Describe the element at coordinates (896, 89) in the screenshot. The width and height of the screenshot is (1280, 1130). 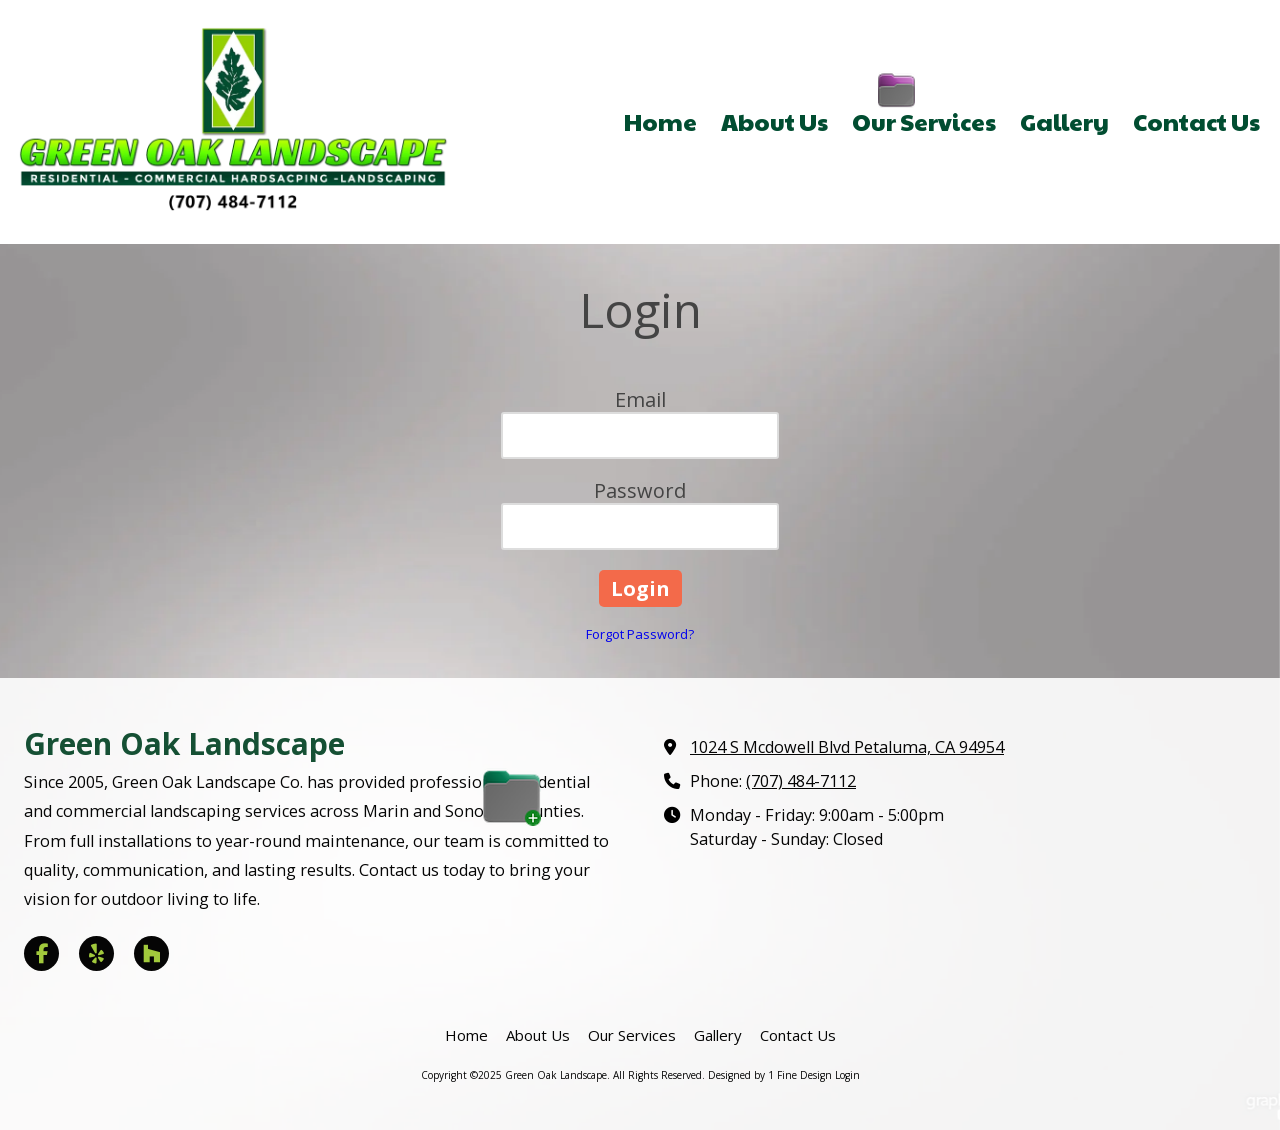
I see `drop files here to move them into this folder` at that location.